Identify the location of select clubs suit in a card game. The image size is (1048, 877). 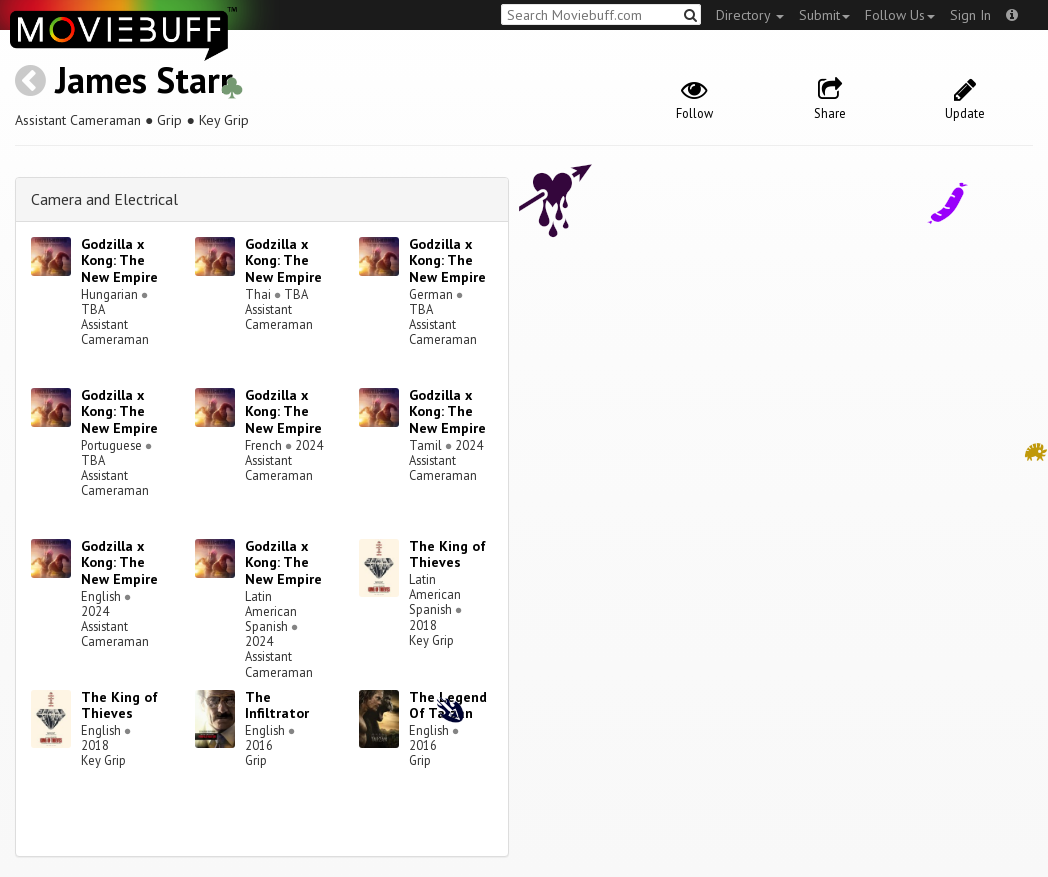
(232, 88).